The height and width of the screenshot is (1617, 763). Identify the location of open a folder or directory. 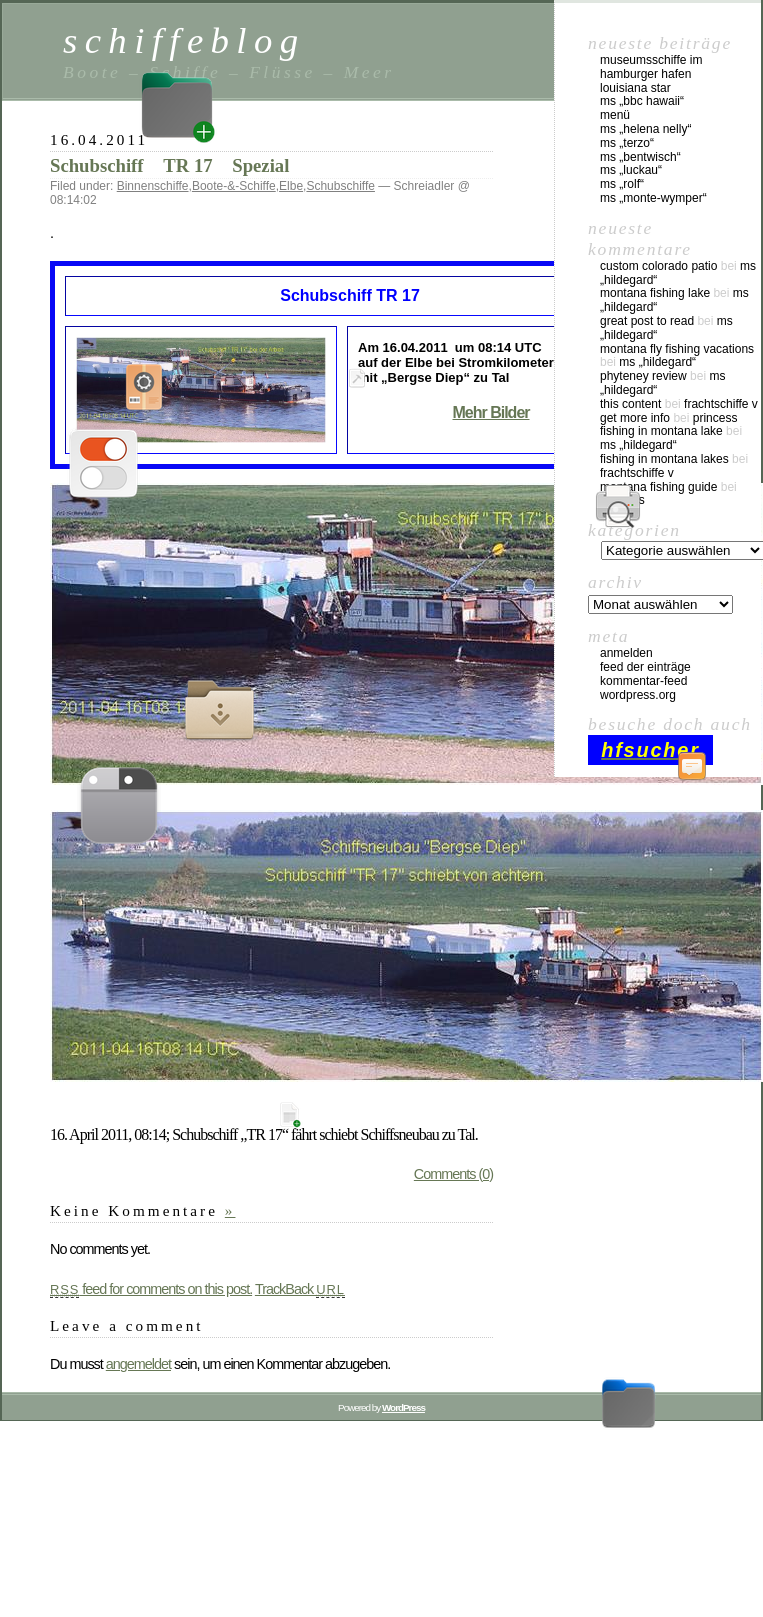
(628, 1403).